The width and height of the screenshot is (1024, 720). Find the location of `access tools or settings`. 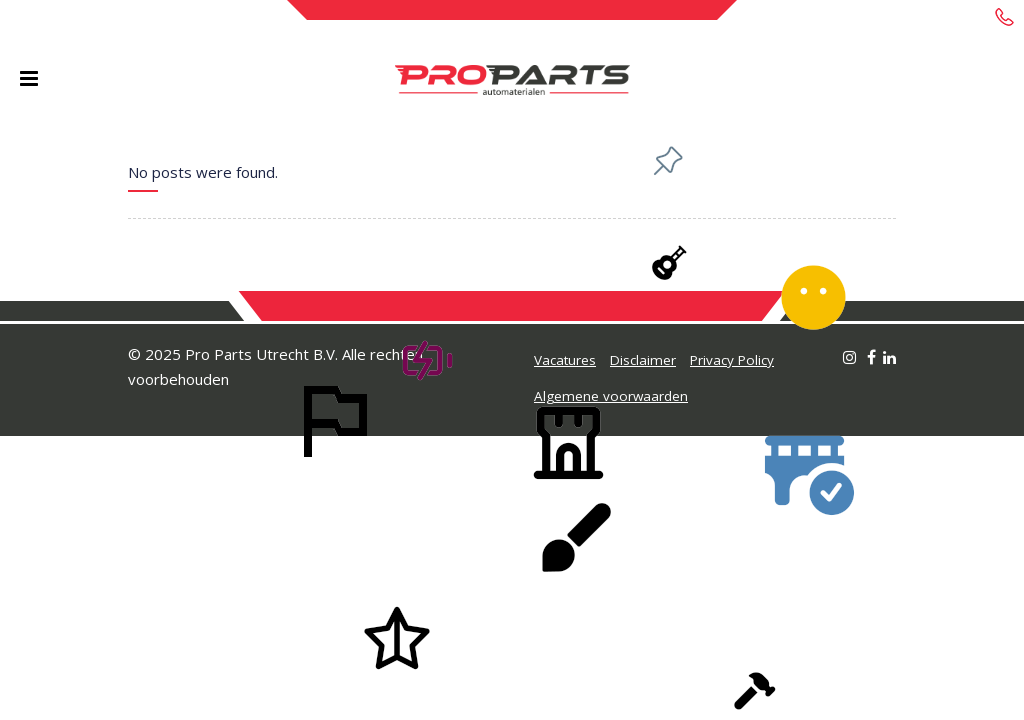

access tools or settings is located at coordinates (754, 691).